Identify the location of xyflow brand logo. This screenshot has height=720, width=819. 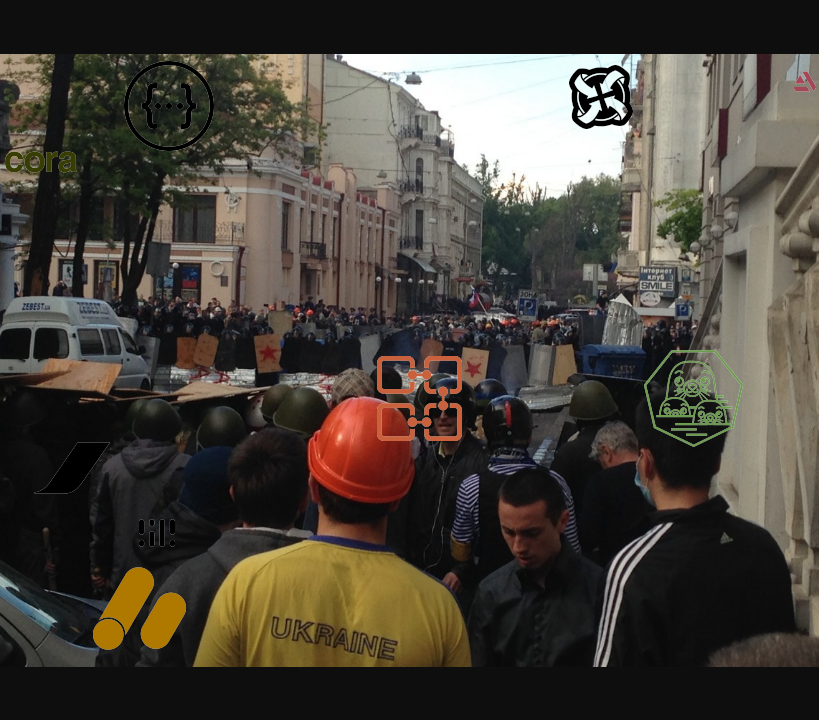
(419, 398).